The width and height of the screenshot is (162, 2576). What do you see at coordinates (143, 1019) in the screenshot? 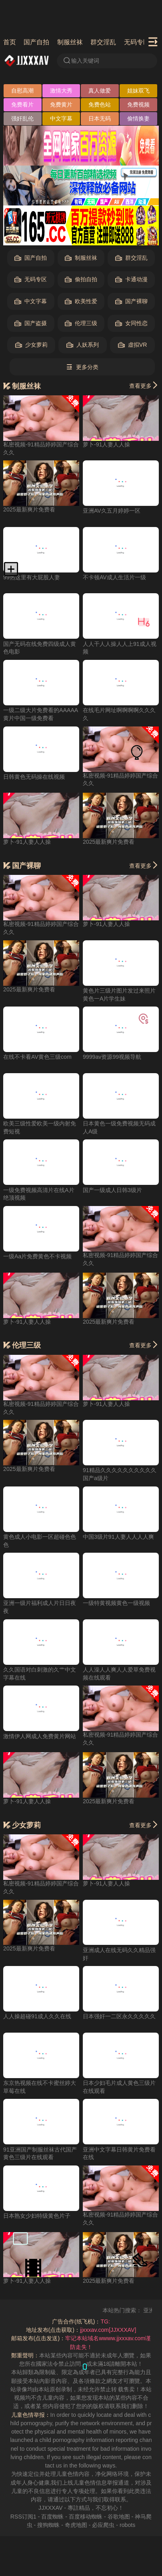
I see `find nearby financial services or ATMs` at bounding box center [143, 1019].